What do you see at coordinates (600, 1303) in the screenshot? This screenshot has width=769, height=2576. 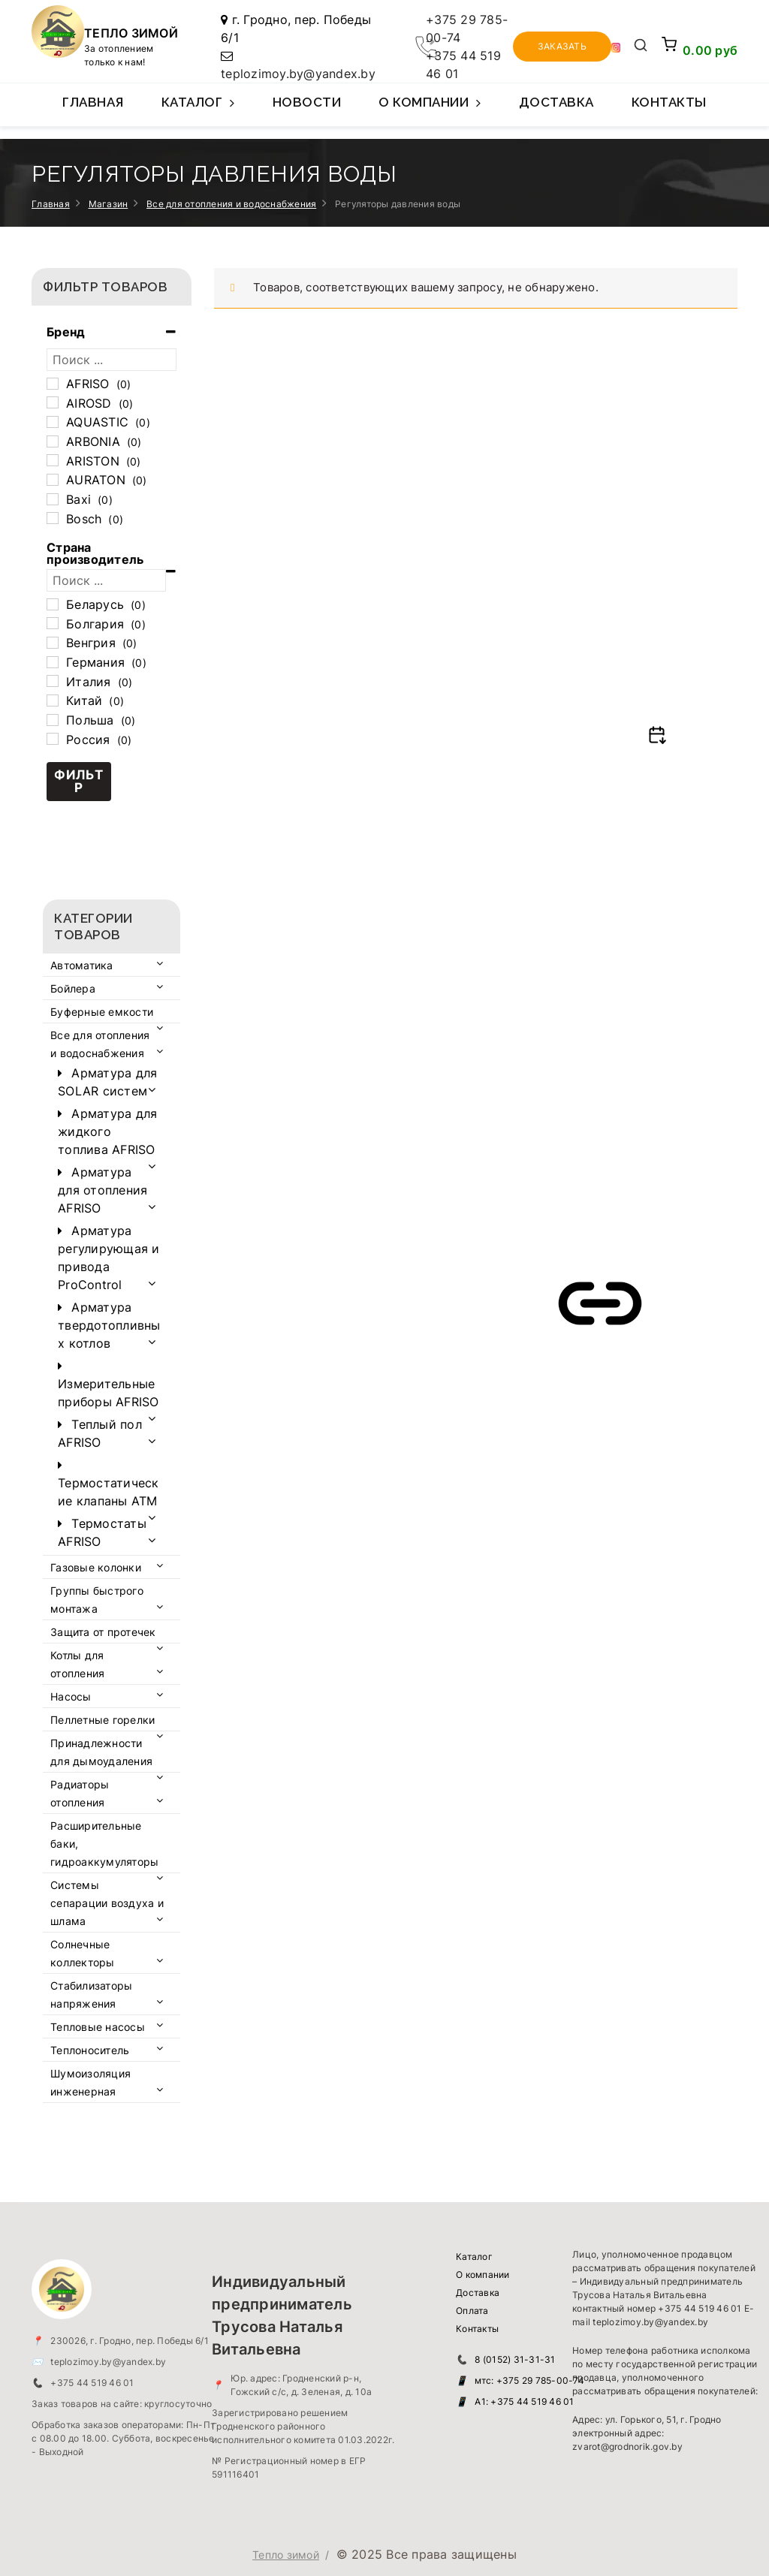 I see `copy or share a link` at bounding box center [600, 1303].